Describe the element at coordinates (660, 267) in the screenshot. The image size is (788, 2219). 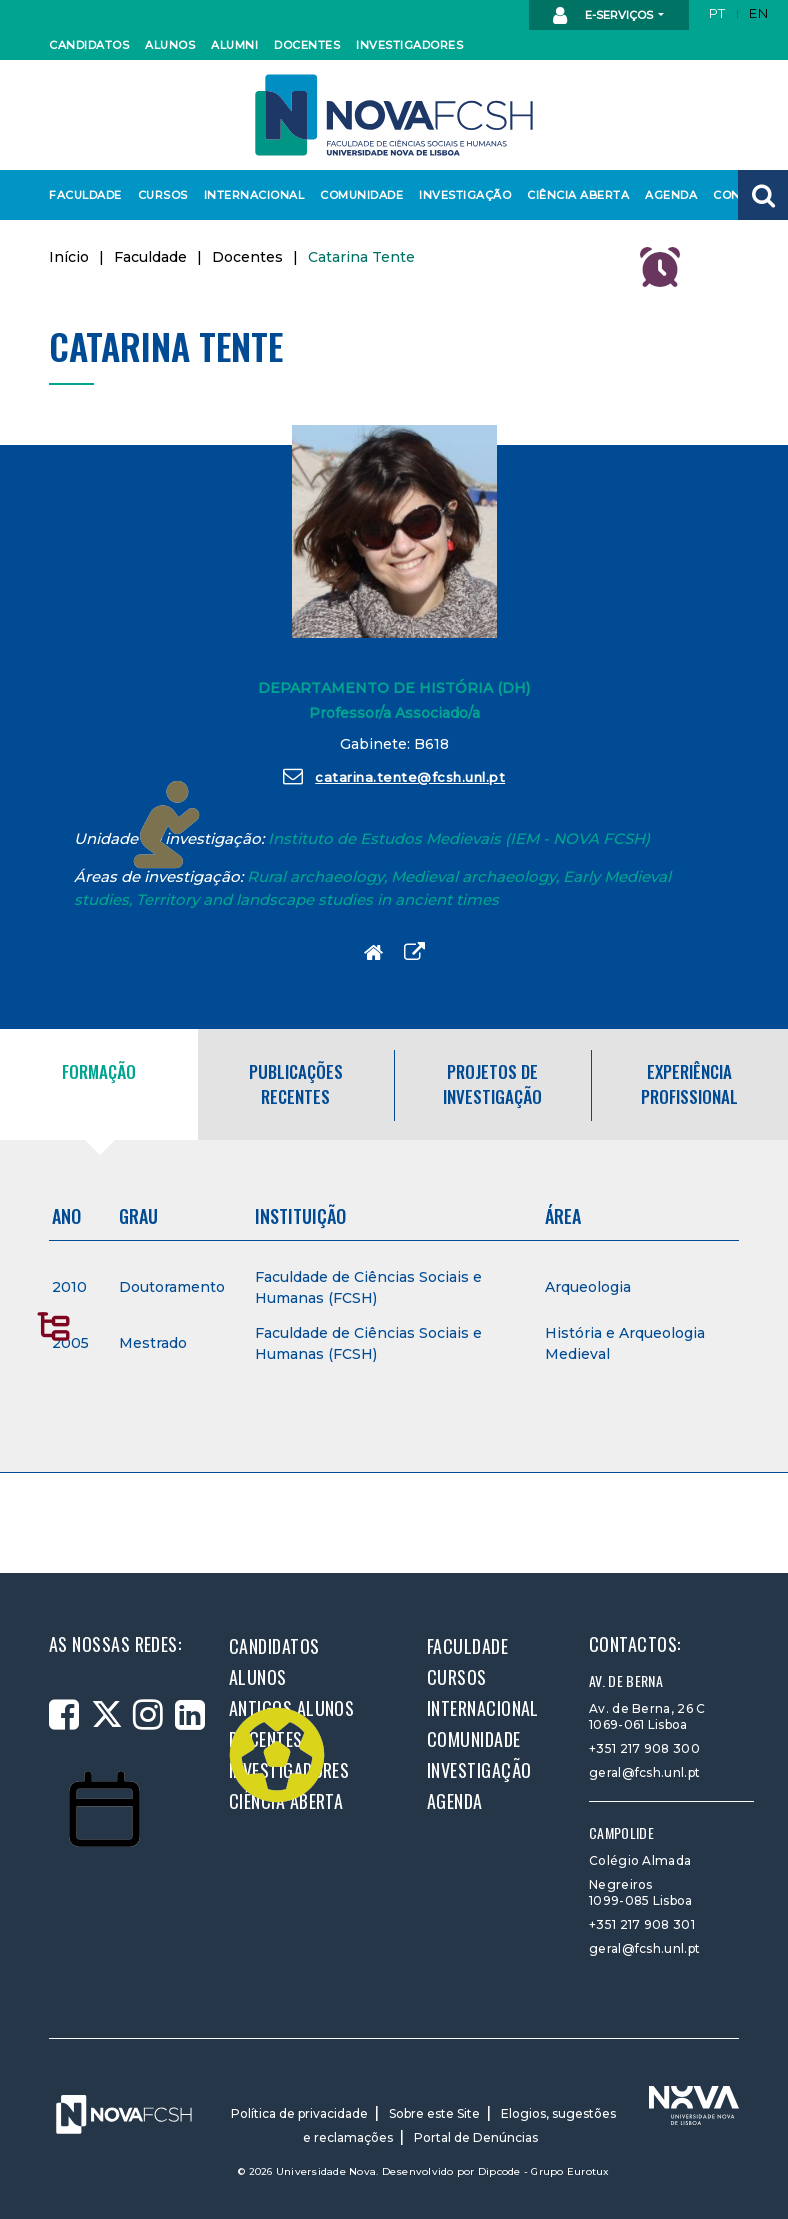
I see `set an alarm or timer` at that location.